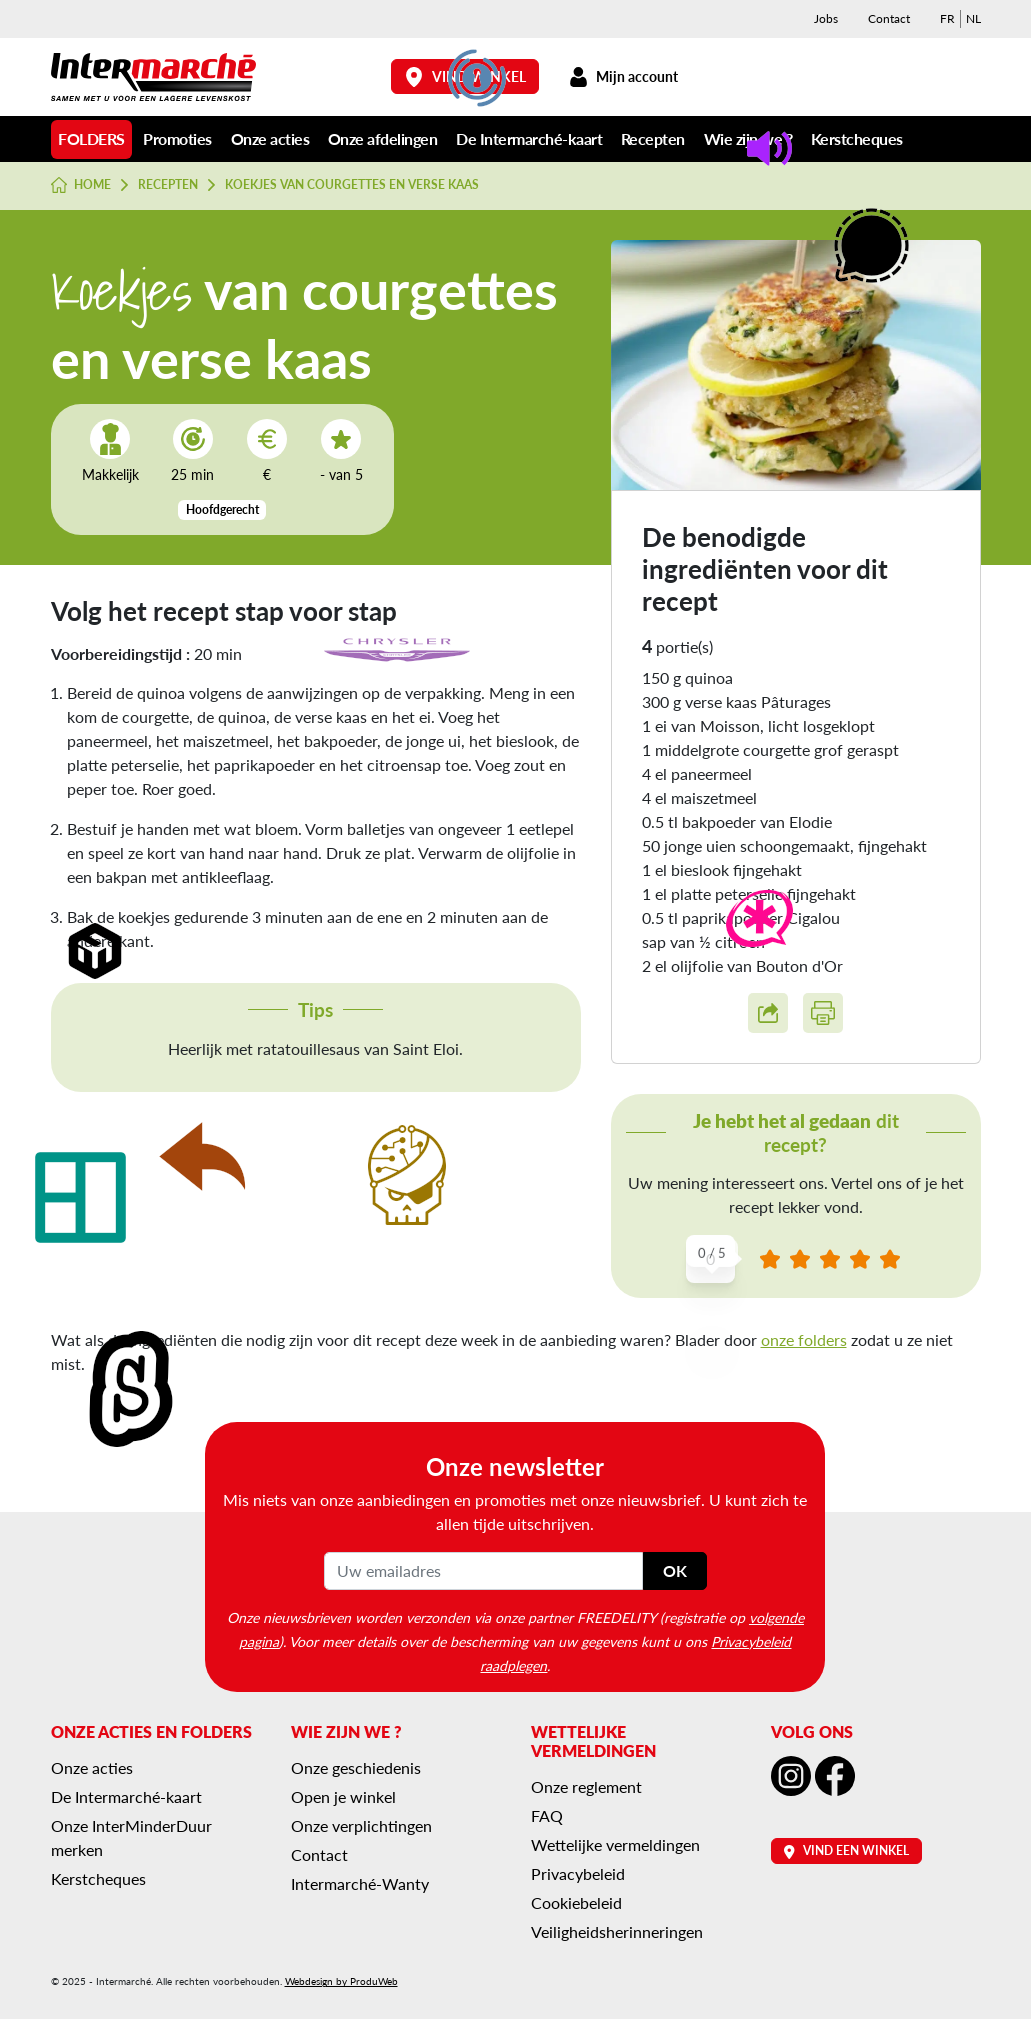  I want to click on open scratch programming environment, so click(131, 1389).